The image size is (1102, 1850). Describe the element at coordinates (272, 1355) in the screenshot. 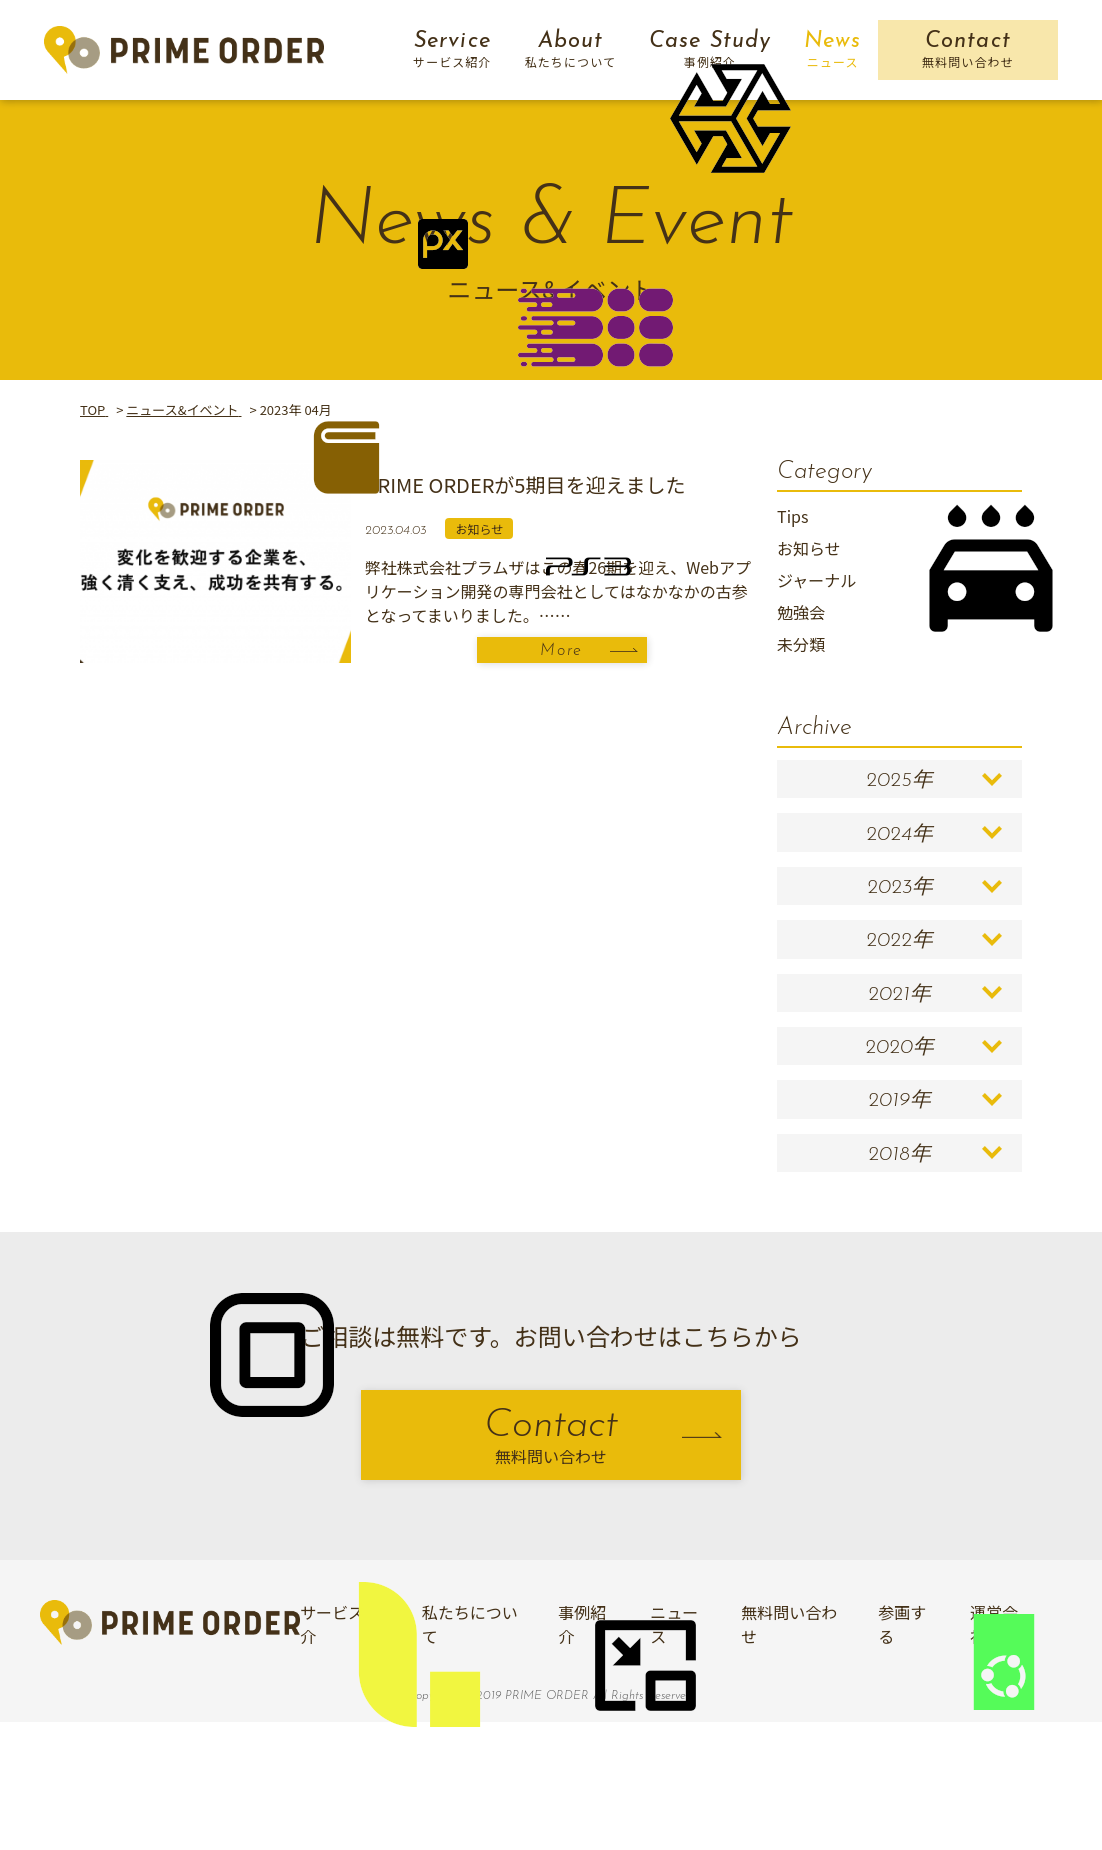

I see `open the smoothcomp app` at that location.